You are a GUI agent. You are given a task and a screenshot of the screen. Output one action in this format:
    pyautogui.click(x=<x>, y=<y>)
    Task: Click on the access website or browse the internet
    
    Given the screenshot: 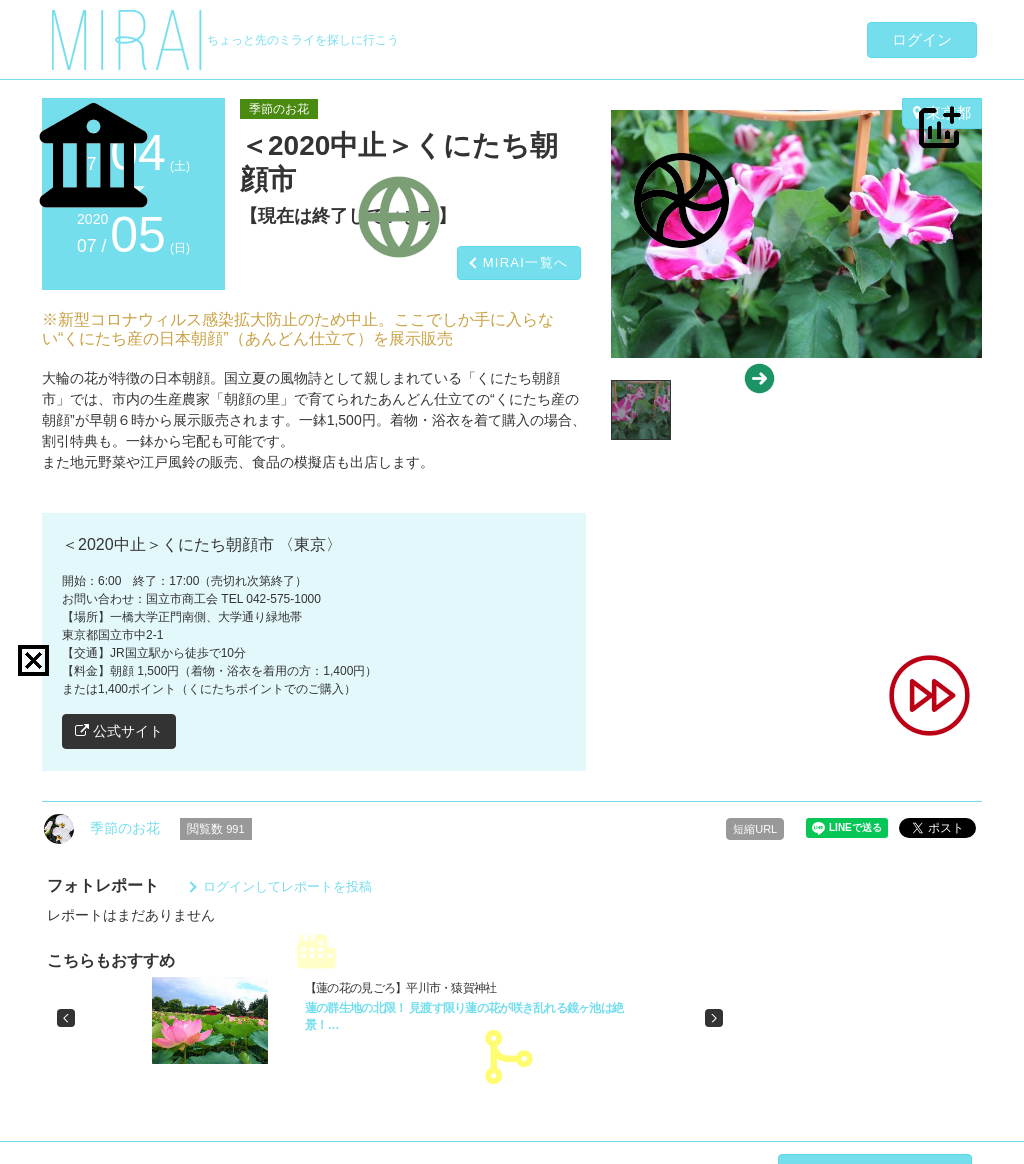 What is the action you would take?
    pyautogui.click(x=399, y=217)
    